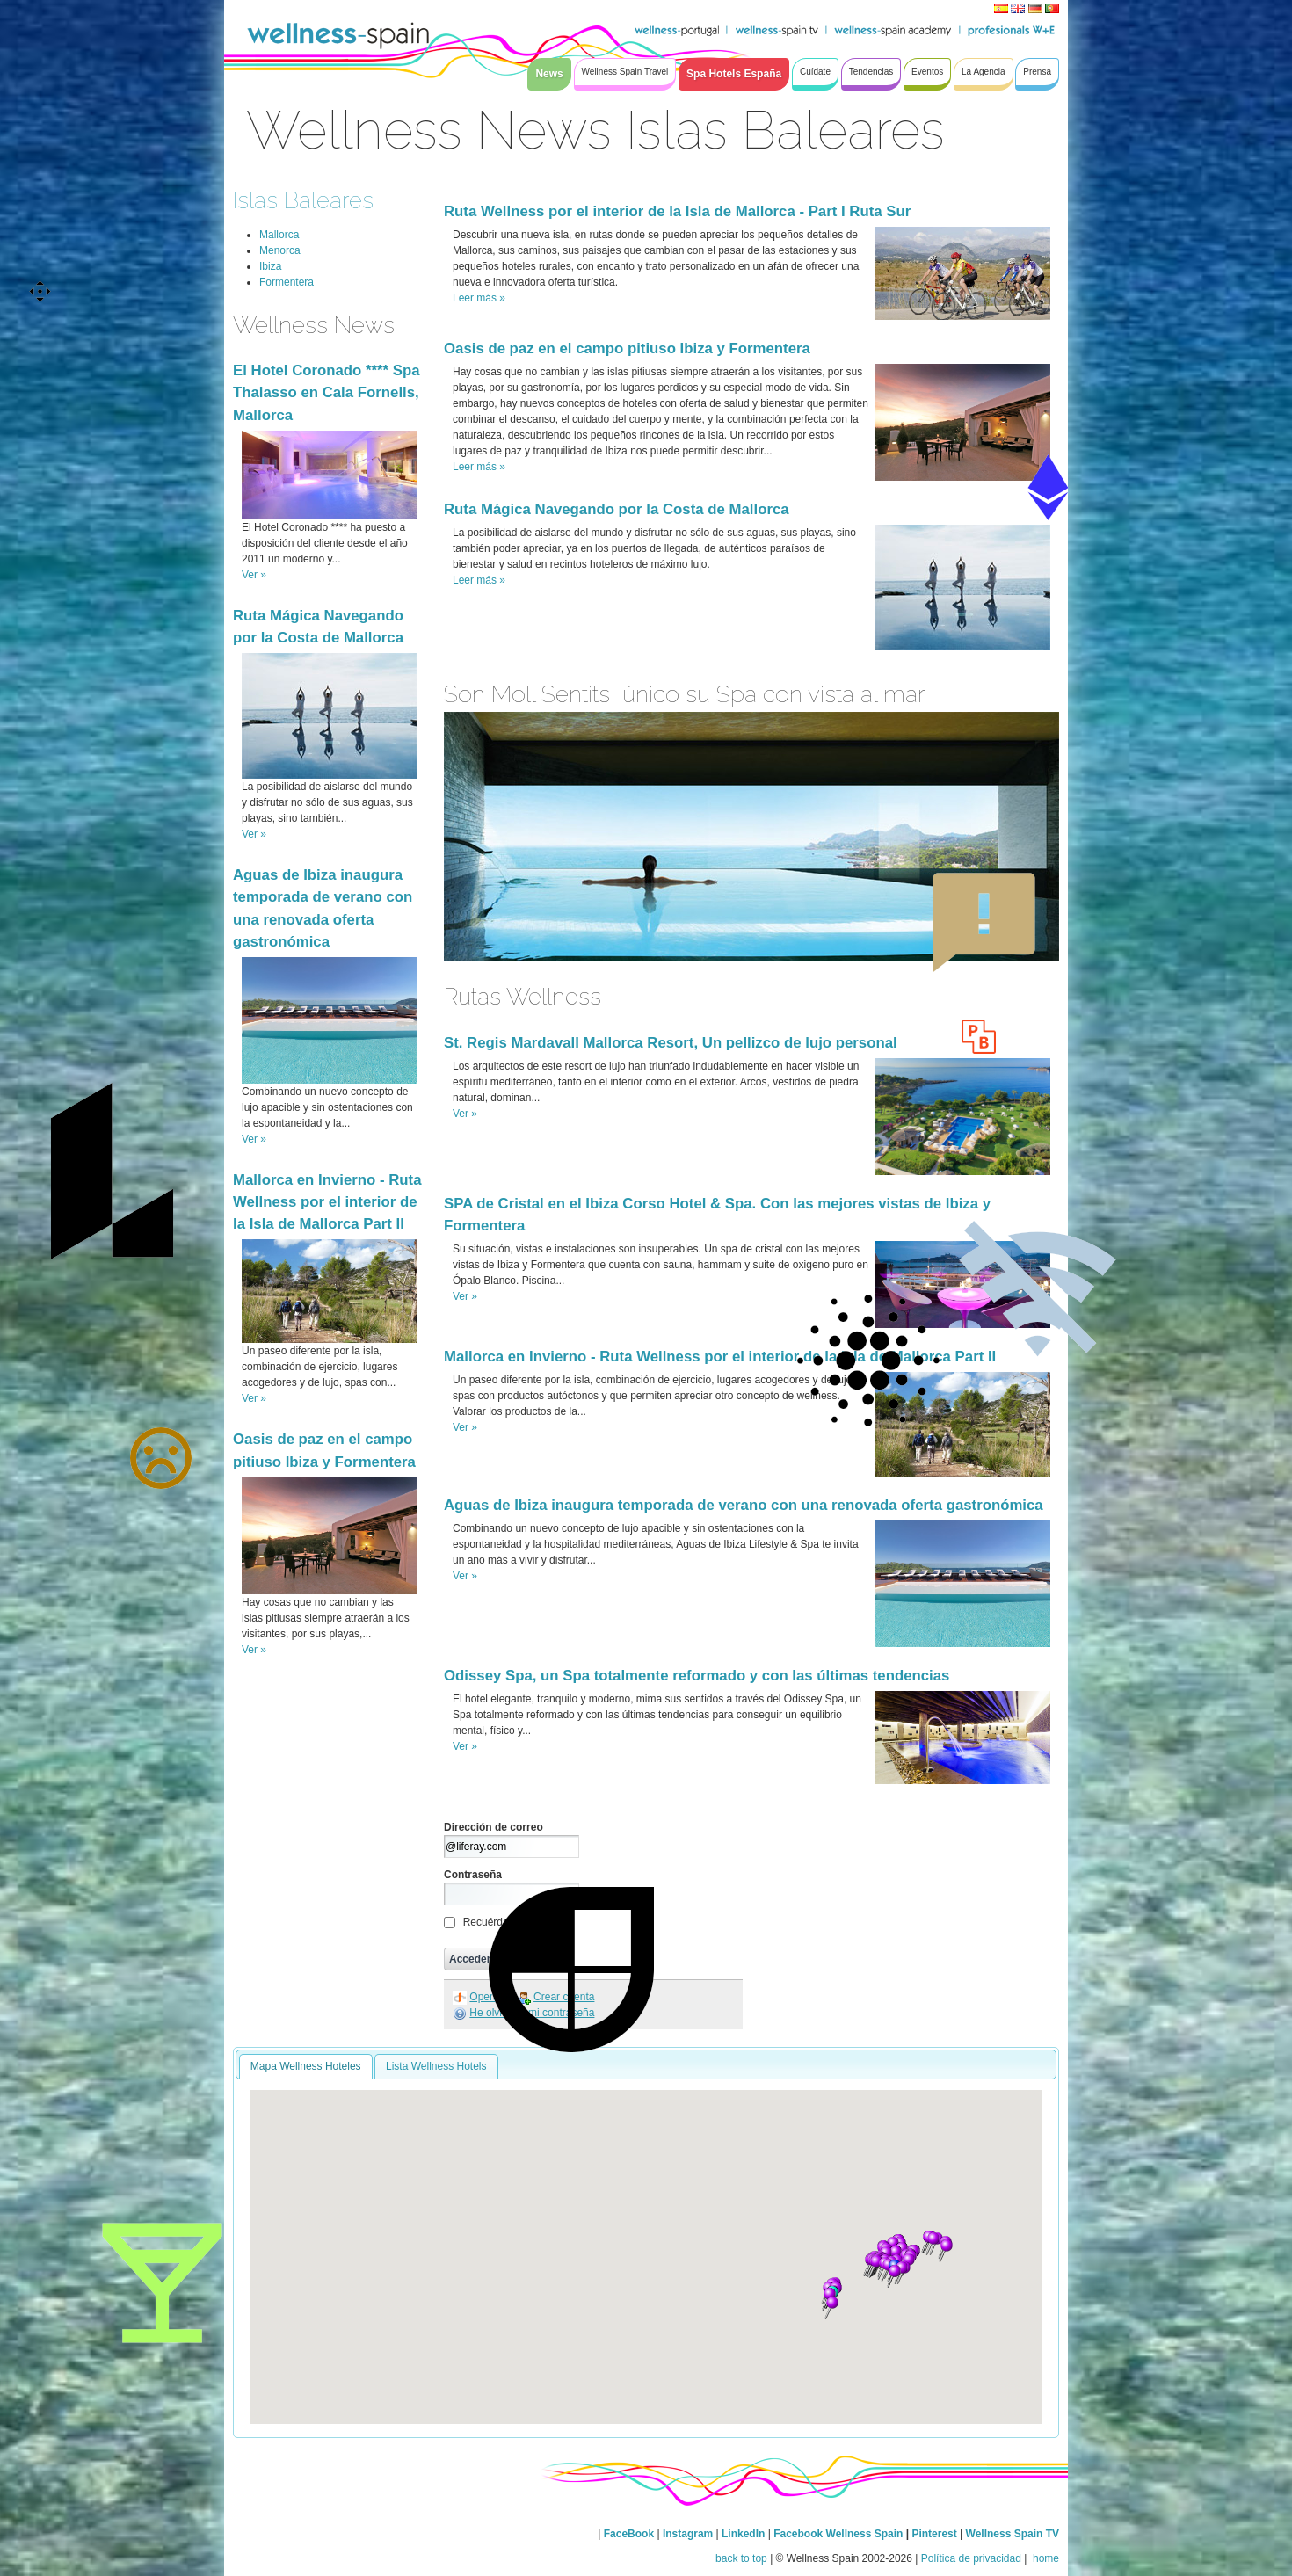  What do you see at coordinates (112, 1171) in the screenshot?
I see `lucid software company logo` at bounding box center [112, 1171].